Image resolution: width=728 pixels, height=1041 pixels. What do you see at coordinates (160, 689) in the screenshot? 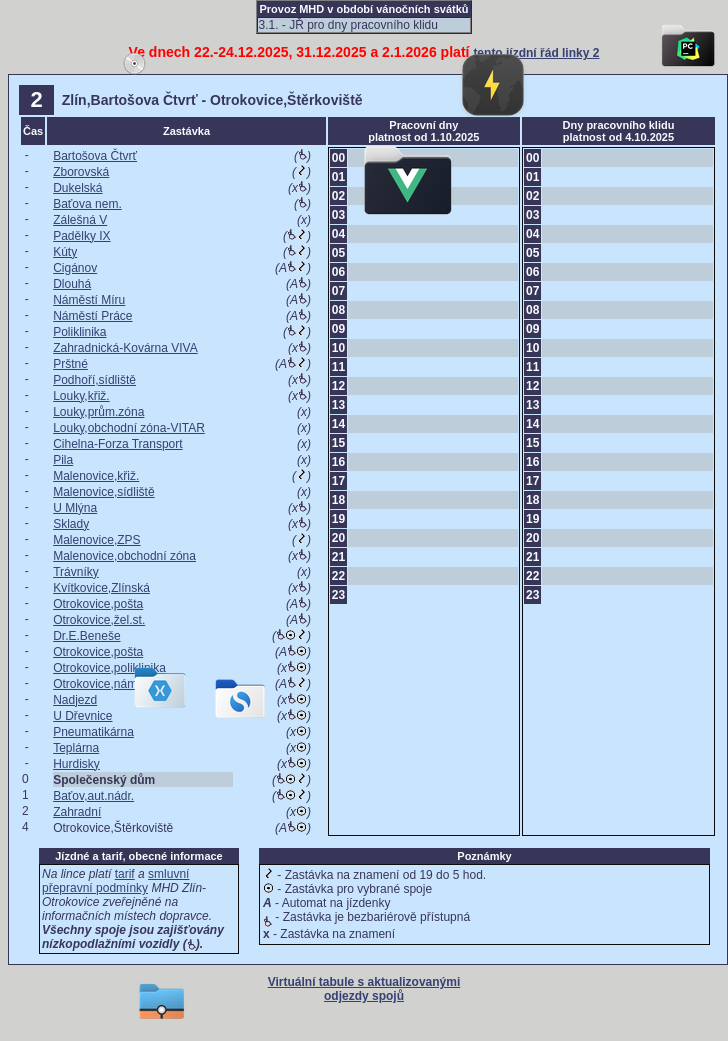
I see `open Xamarin project files folder` at bounding box center [160, 689].